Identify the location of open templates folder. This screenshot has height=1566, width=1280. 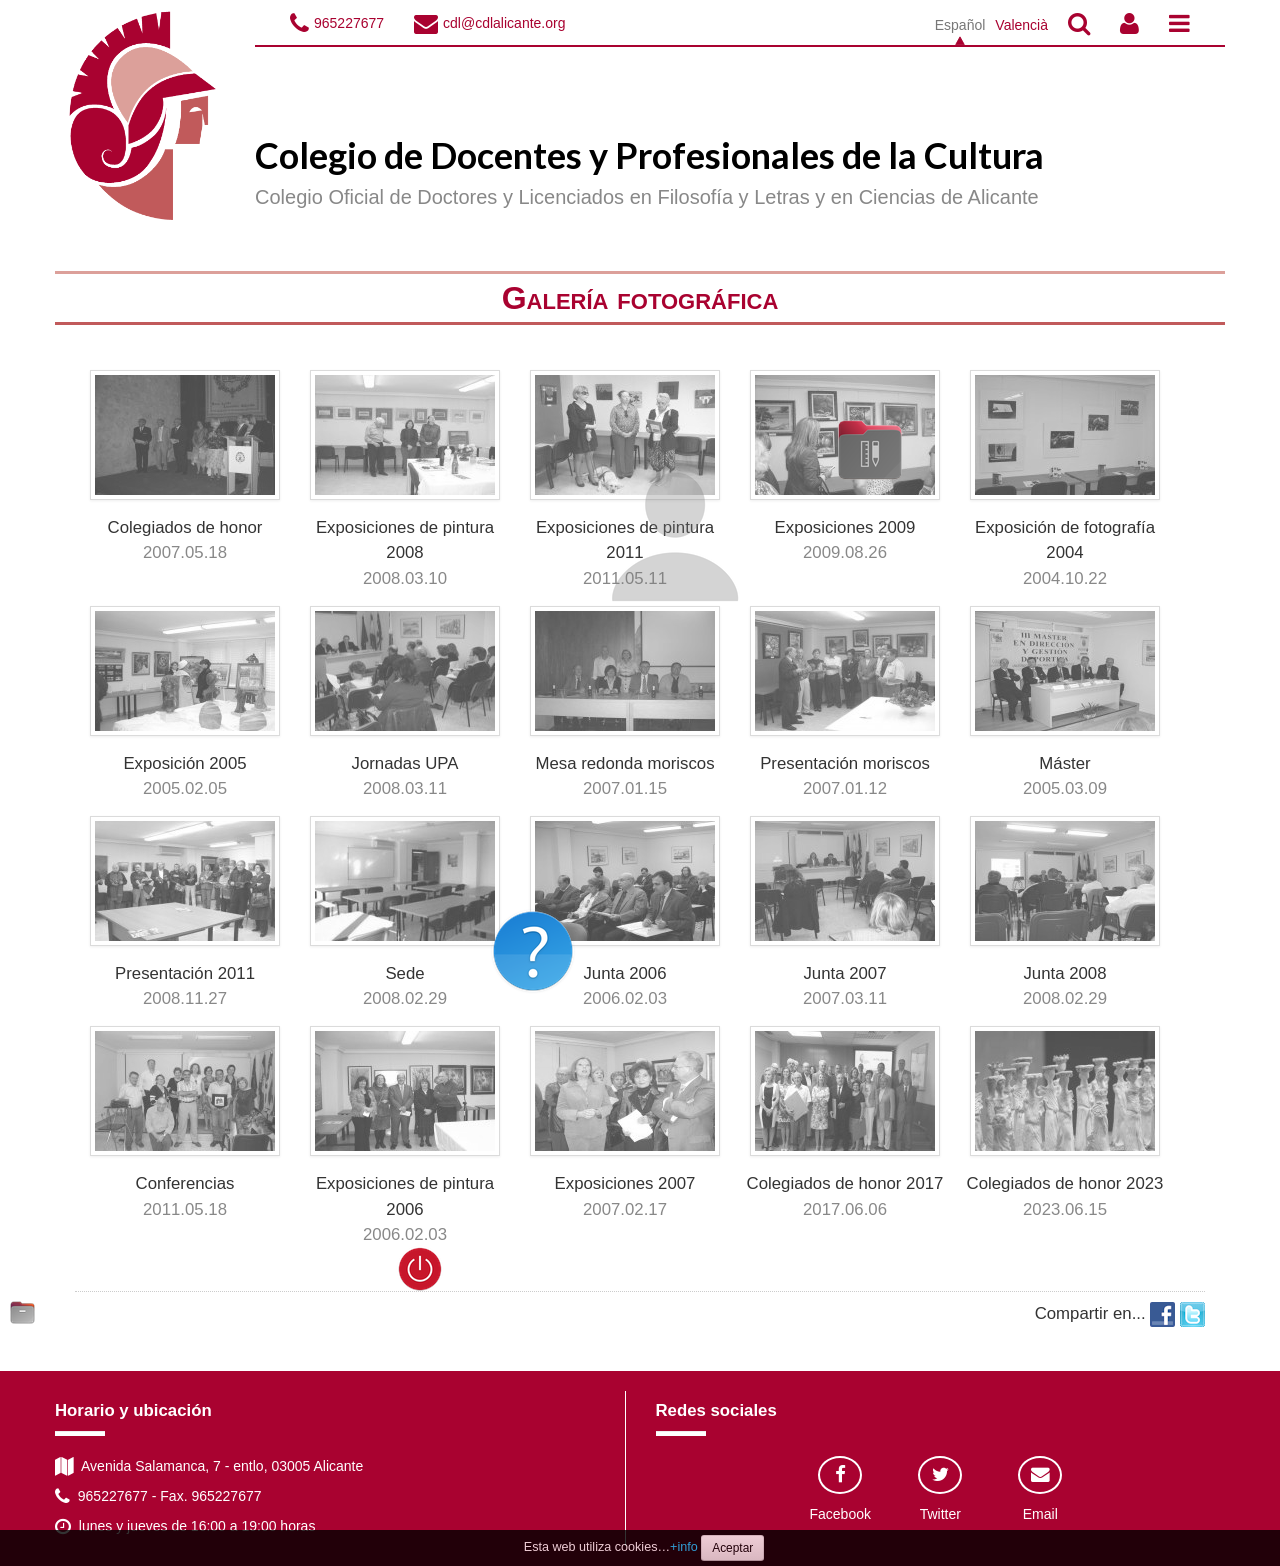
(870, 450).